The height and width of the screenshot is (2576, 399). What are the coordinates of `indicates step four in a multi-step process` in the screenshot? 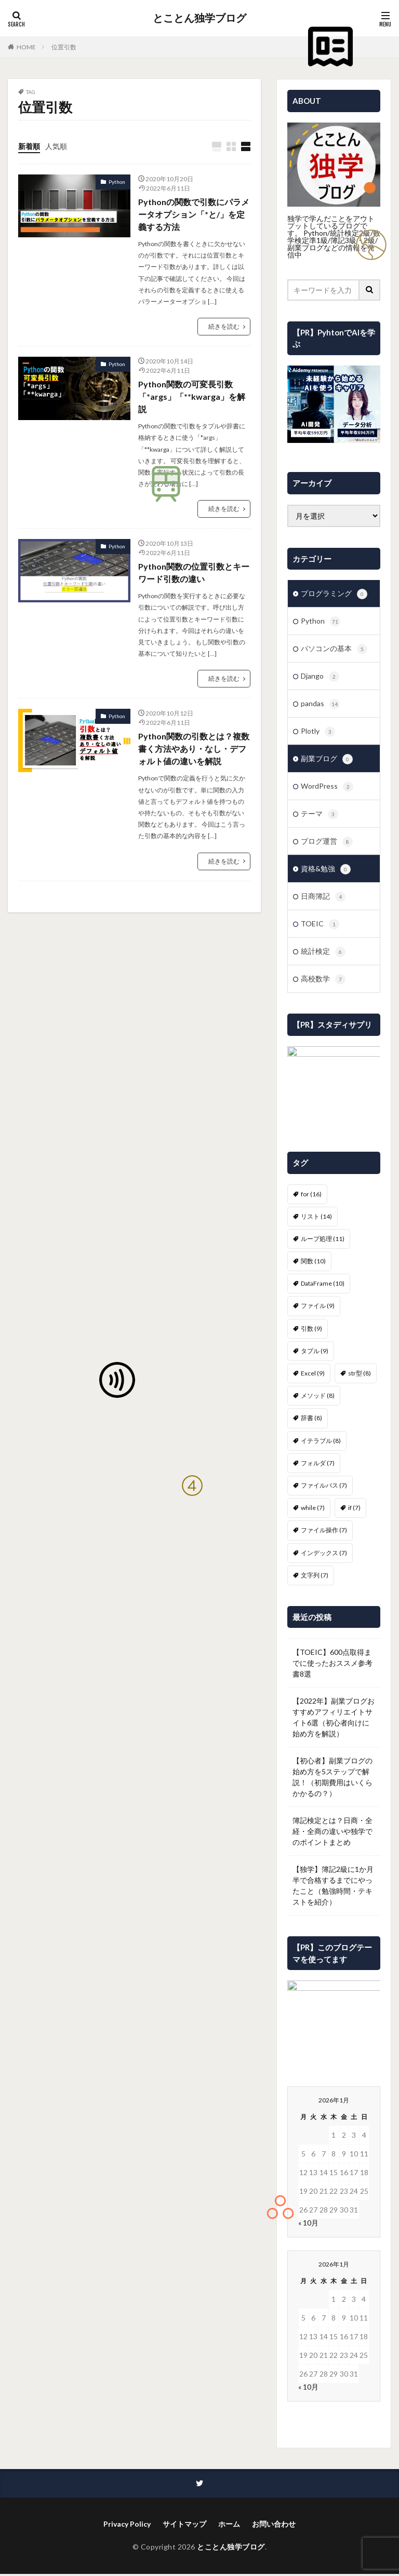 It's located at (192, 1486).